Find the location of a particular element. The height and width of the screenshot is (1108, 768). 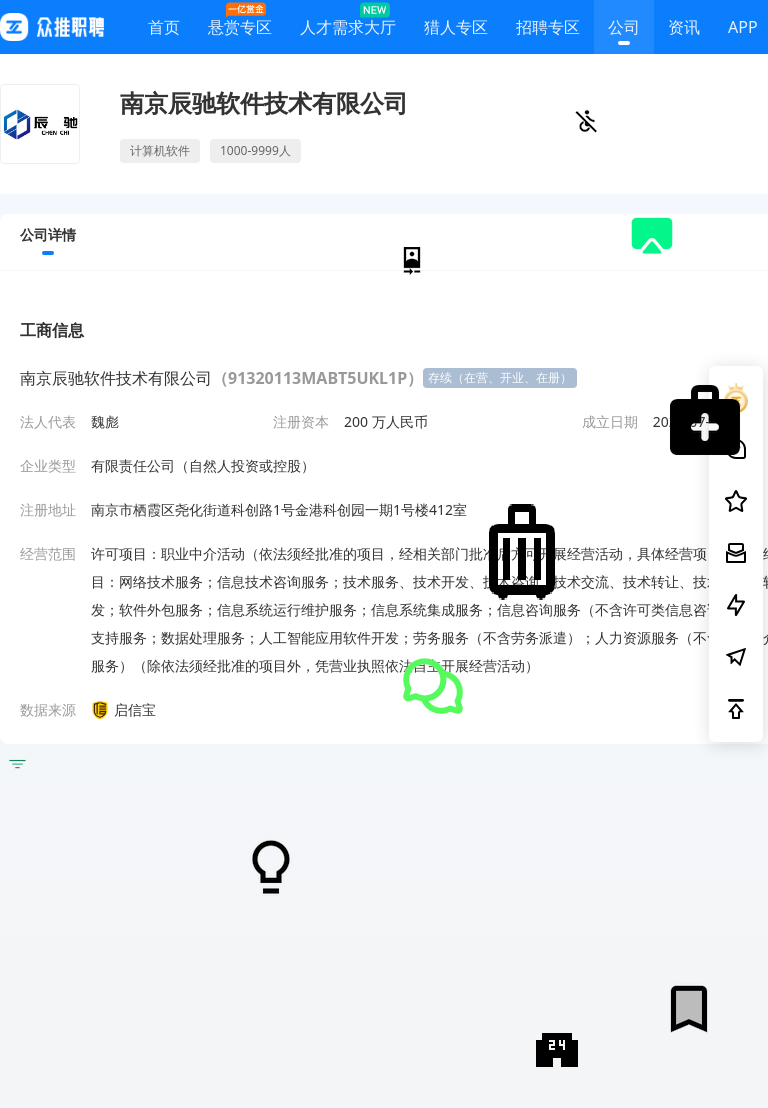

filter or sort list items is located at coordinates (17, 763).